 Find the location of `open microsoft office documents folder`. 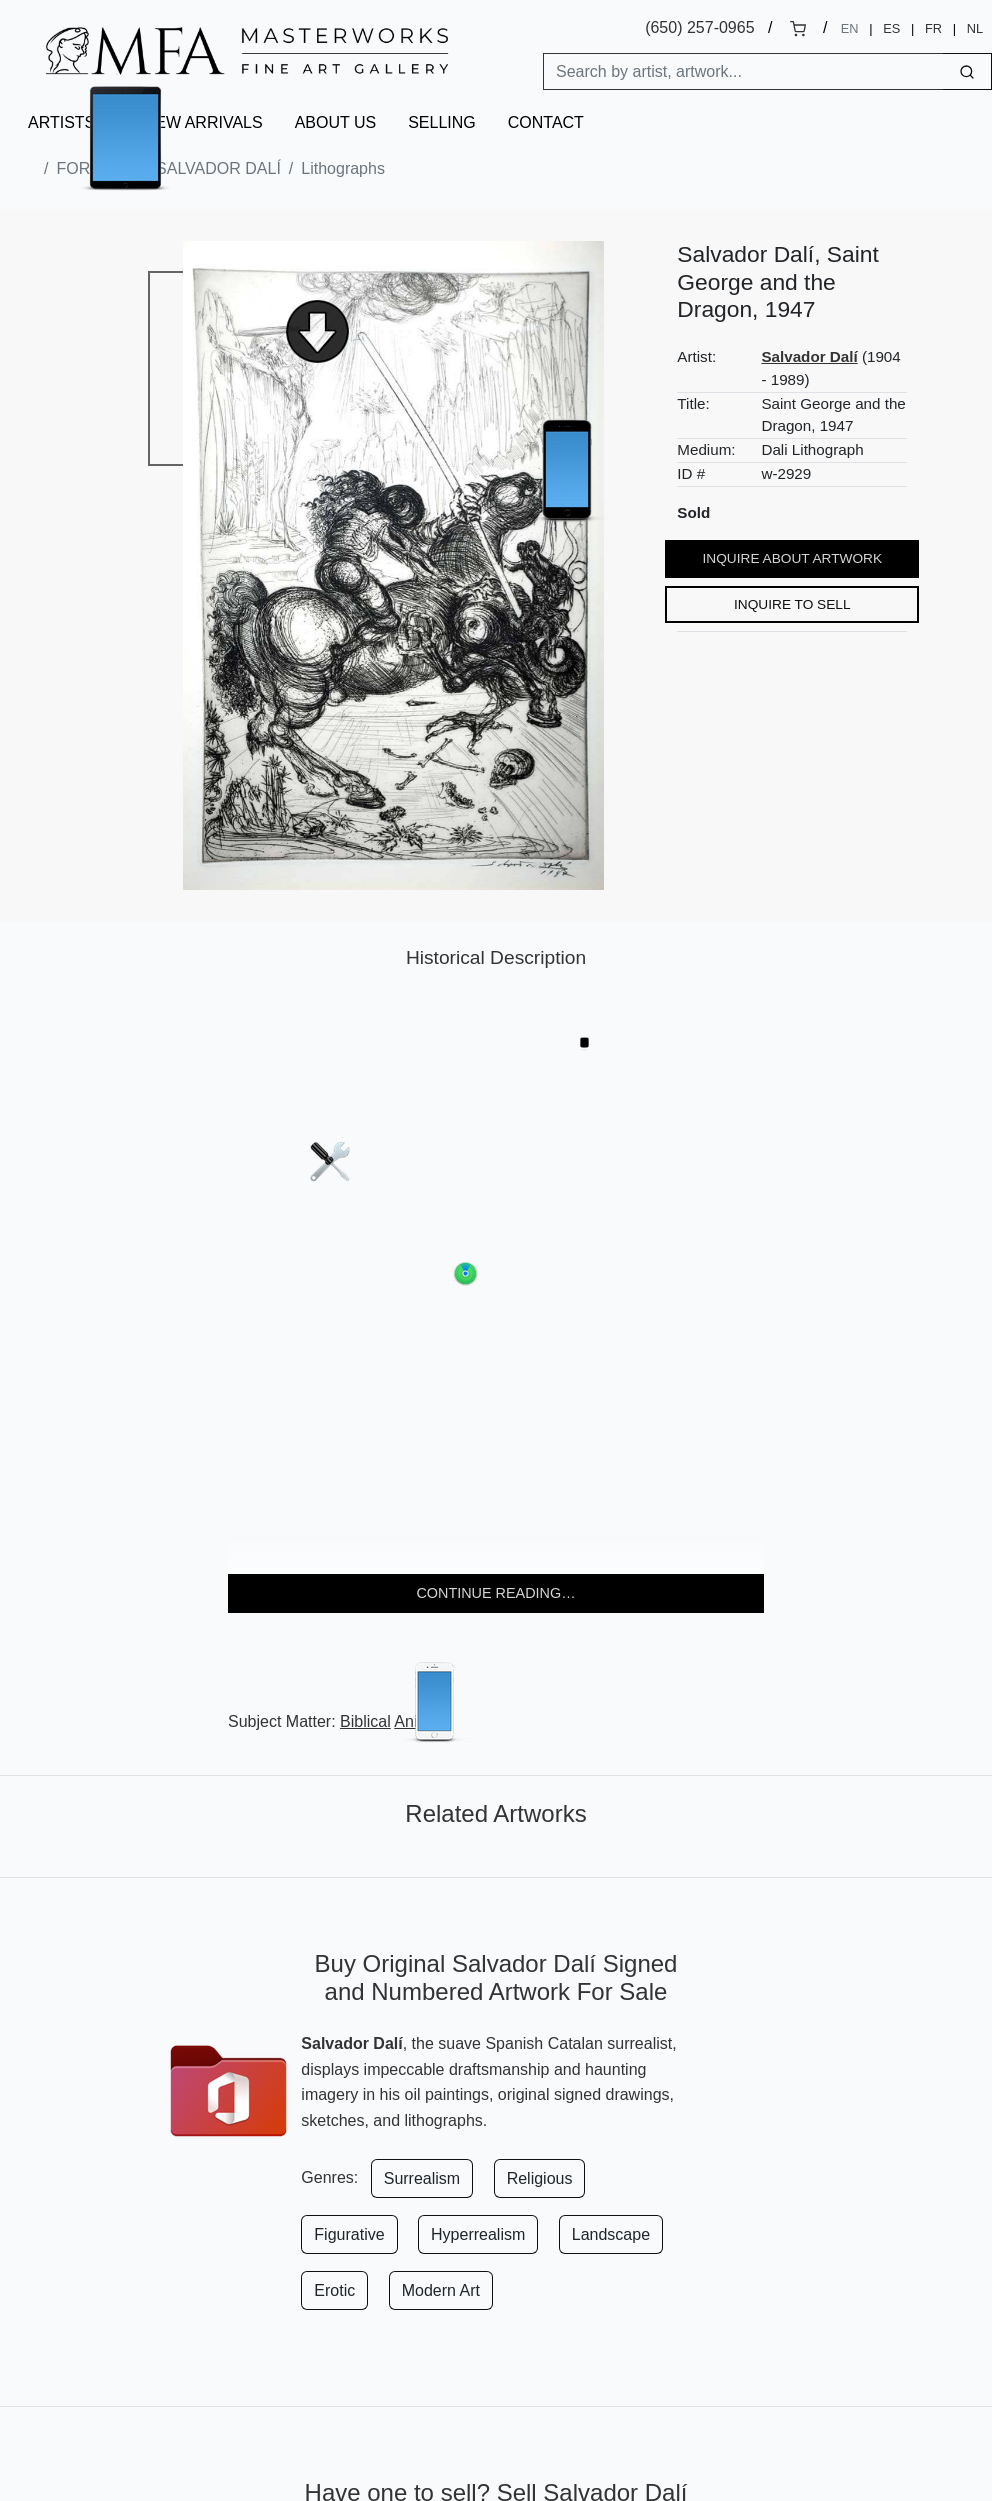

open microsoft office documents folder is located at coordinates (228, 2094).